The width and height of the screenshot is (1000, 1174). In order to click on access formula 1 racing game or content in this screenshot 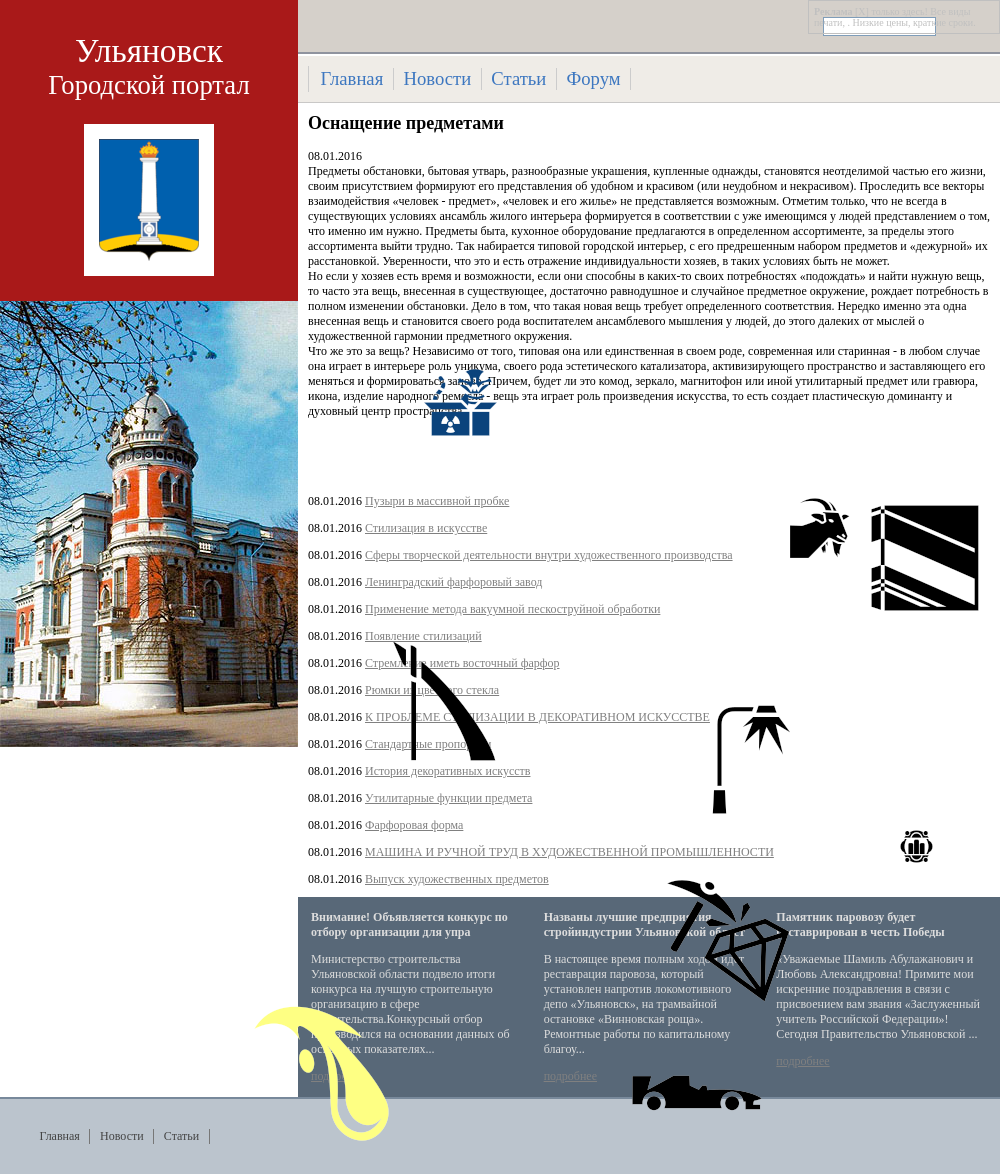, I will do `click(697, 1093)`.